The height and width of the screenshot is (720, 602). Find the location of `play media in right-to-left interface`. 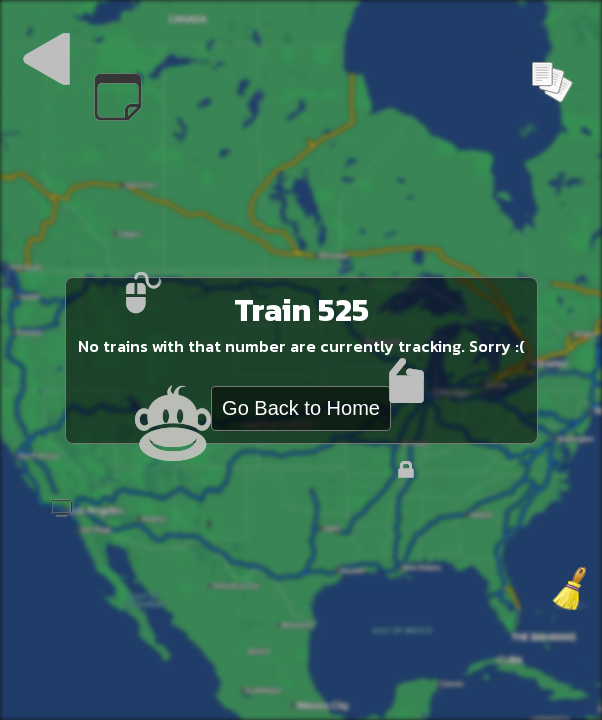

play media in right-to-left interface is located at coordinates (49, 59).